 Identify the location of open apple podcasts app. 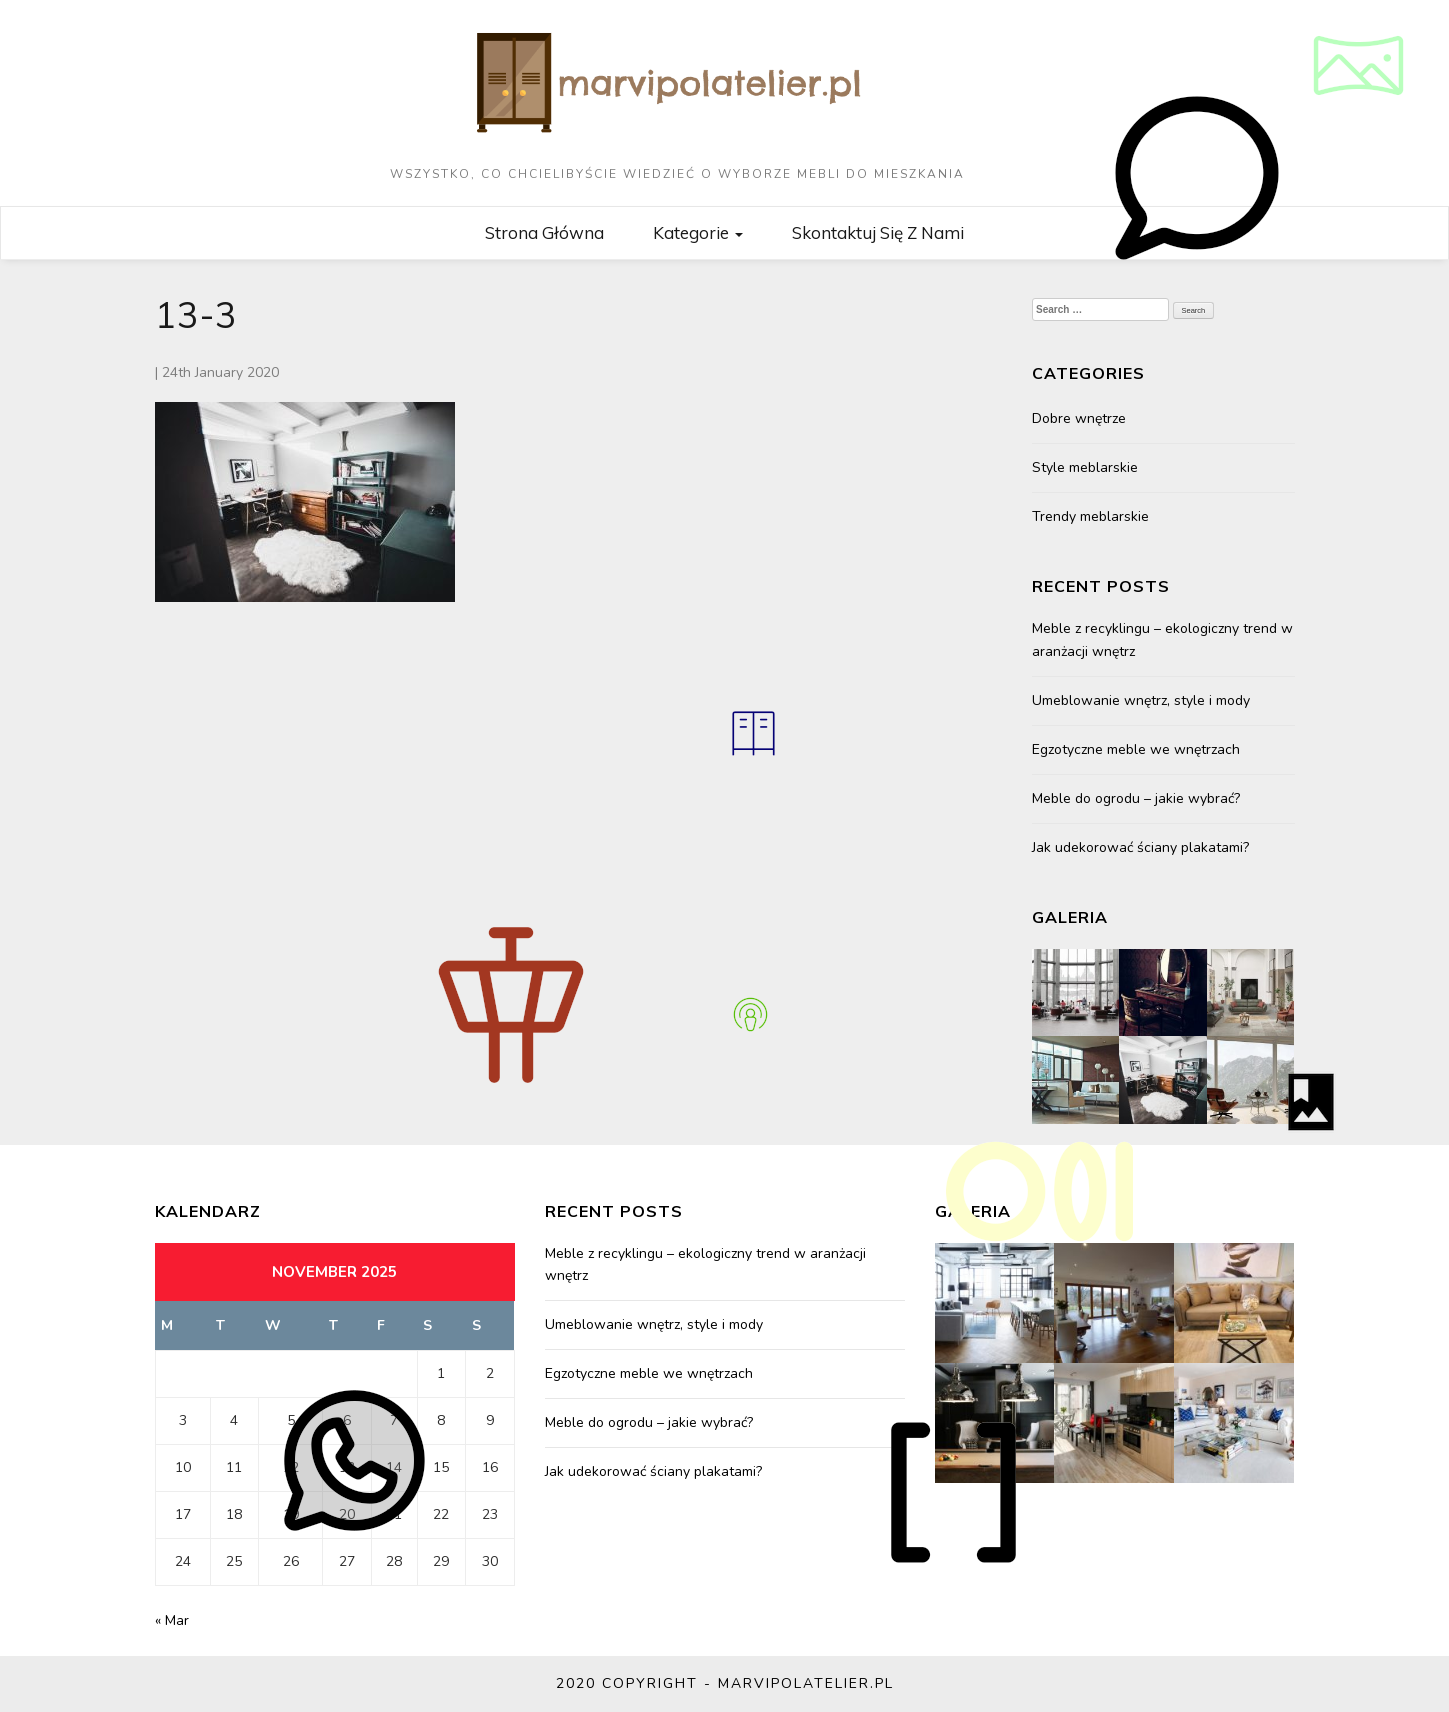
(750, 1014).